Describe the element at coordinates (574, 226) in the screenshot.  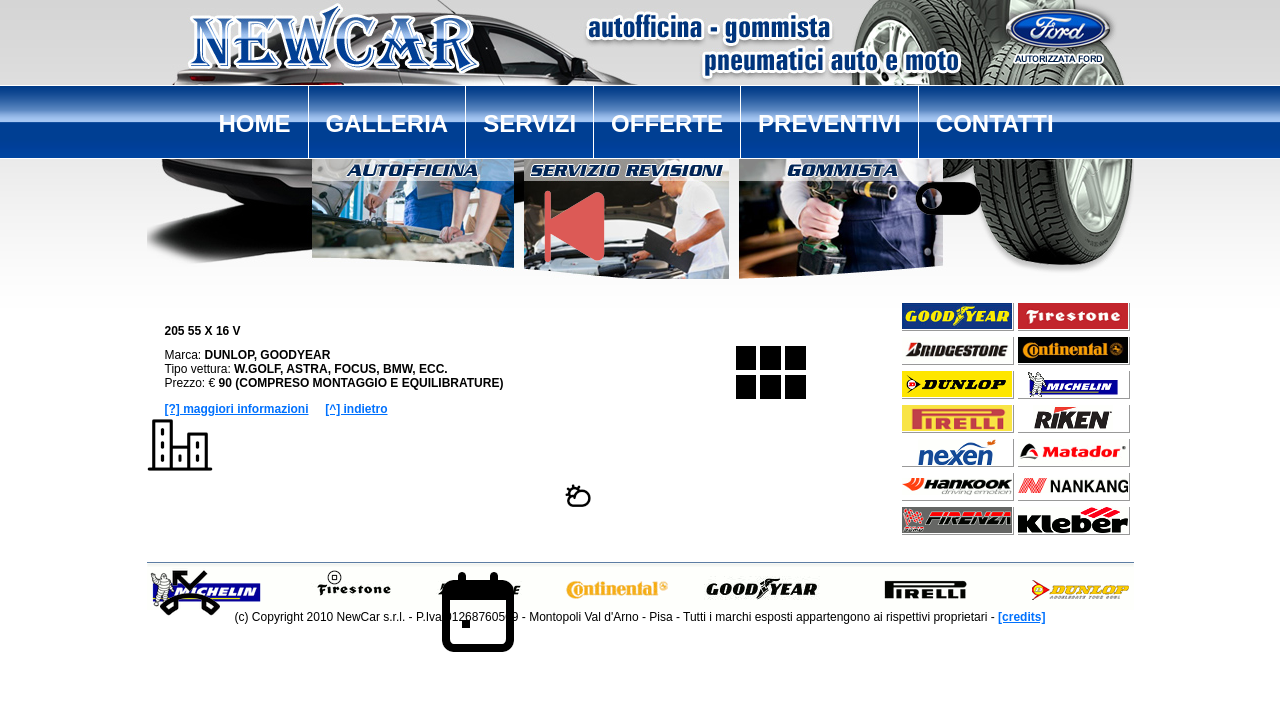
I see `skip to the previous track` at that location.